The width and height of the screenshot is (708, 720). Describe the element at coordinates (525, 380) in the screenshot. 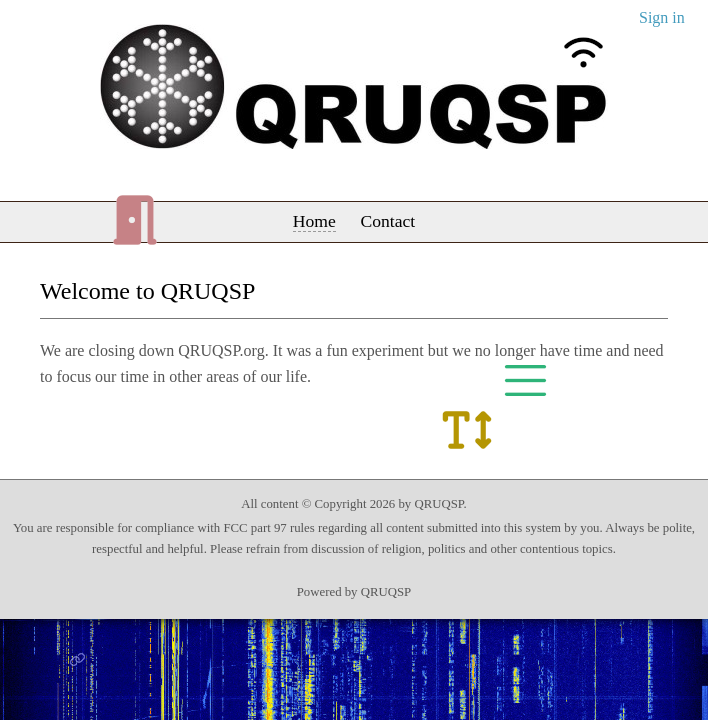

I see `open navigation menu` at that location.